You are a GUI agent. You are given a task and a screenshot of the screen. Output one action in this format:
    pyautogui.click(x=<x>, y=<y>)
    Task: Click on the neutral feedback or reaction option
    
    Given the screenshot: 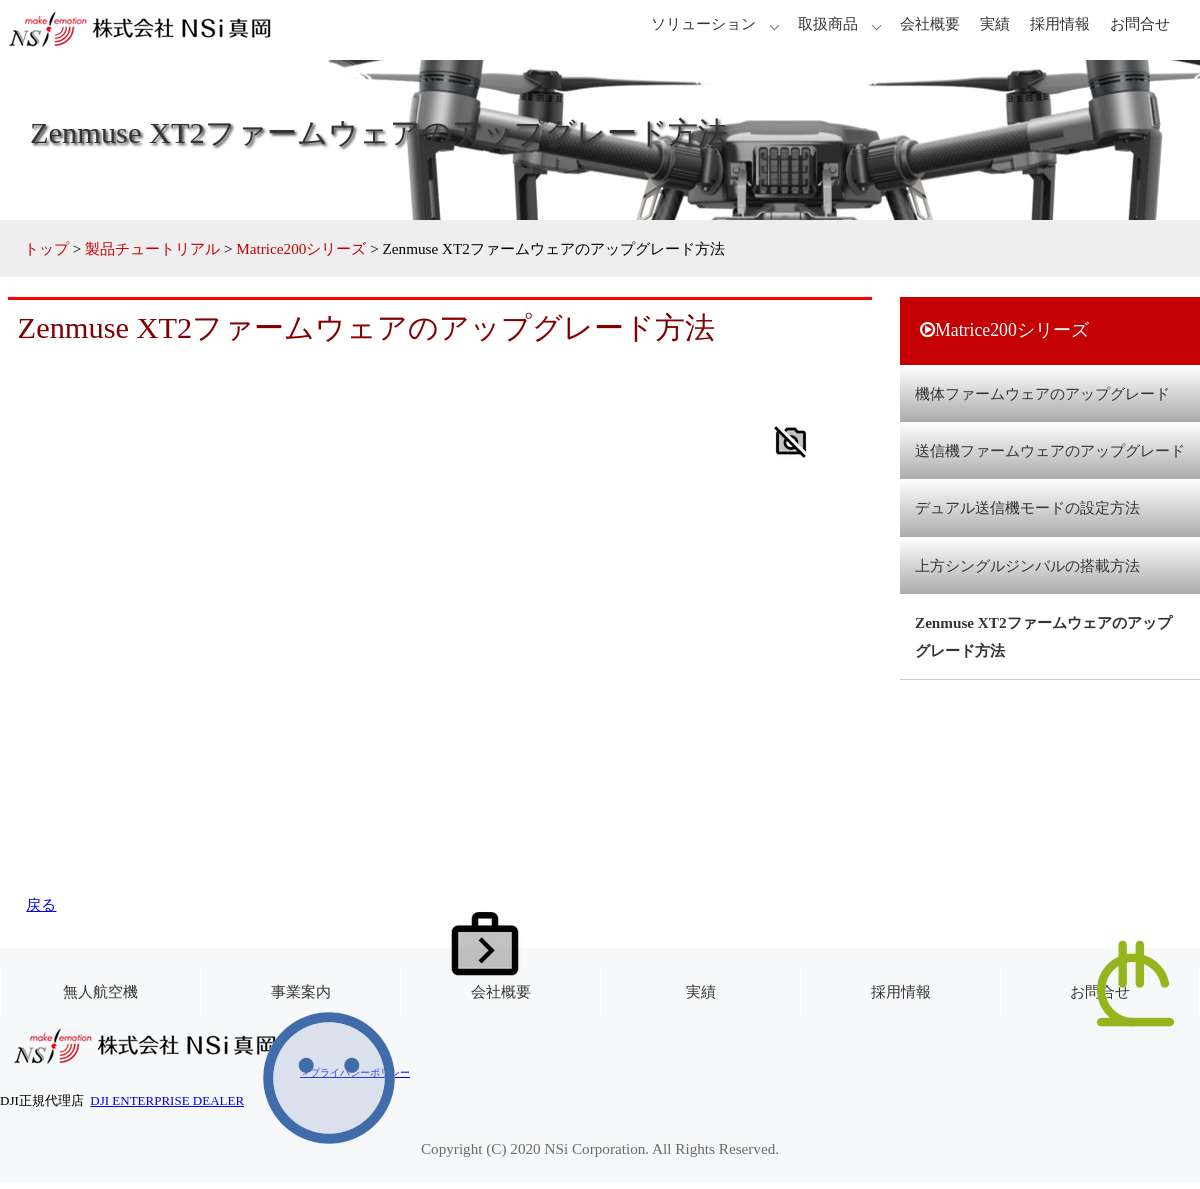 What is the action you would take?
    pyautogui.click(x=329, y=1078)
    